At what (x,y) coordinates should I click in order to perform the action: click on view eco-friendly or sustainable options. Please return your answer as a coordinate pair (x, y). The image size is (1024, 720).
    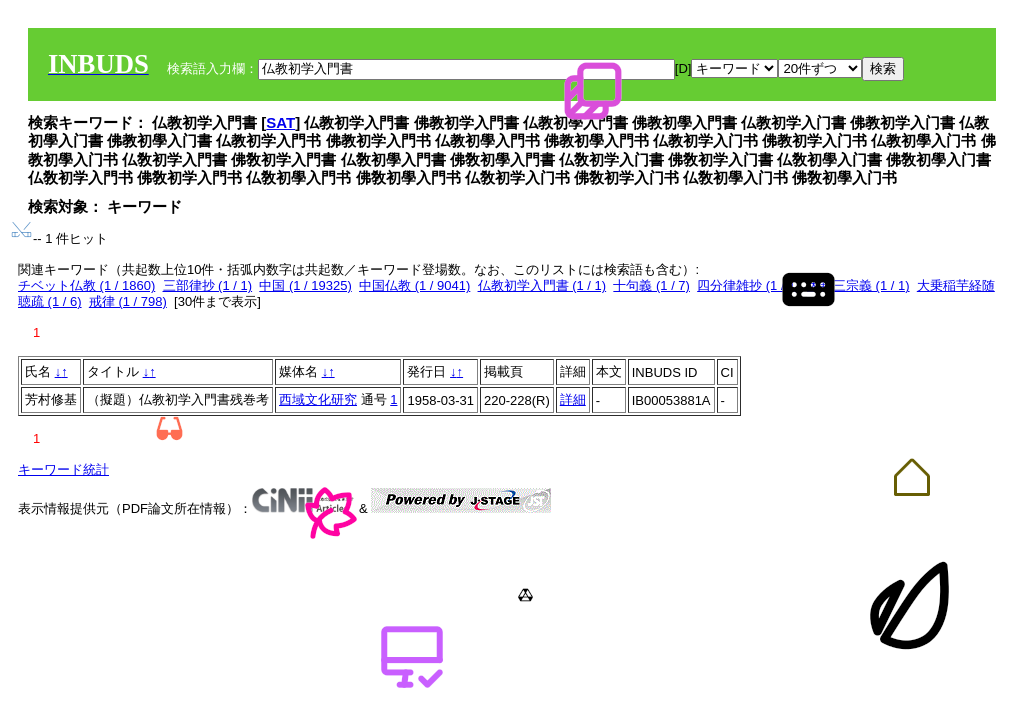
    Looking at the image, I should click on (331, 513).